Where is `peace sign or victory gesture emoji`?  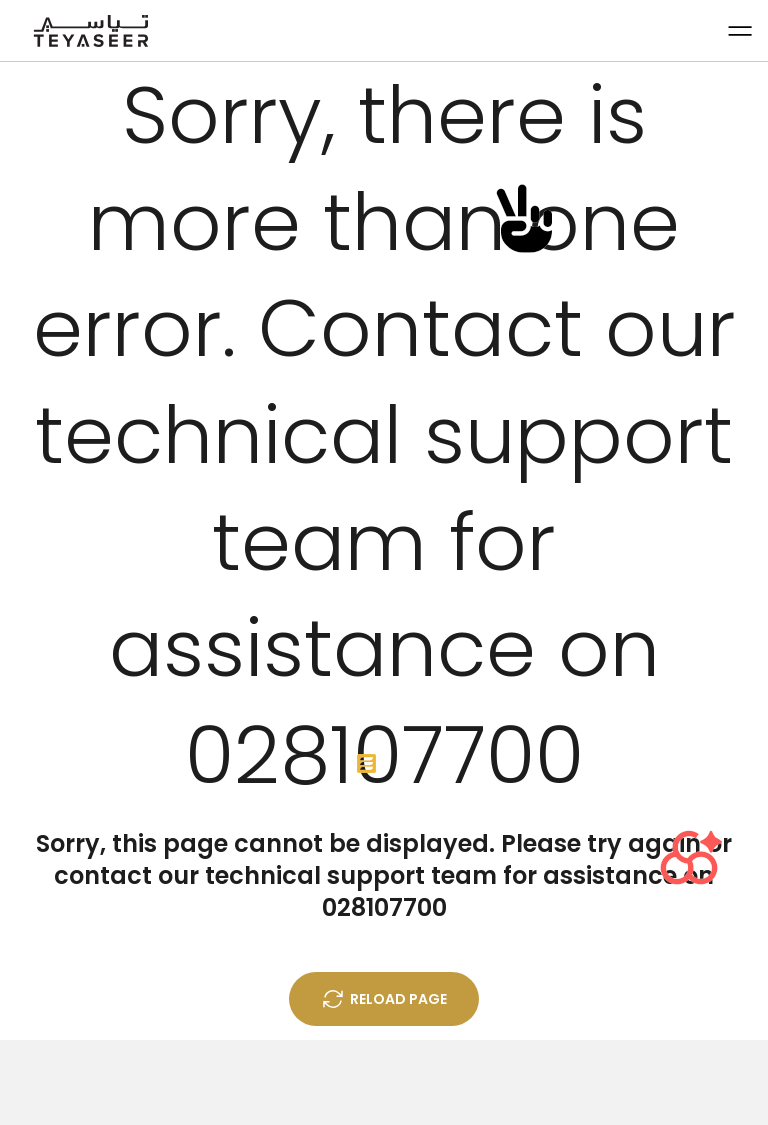
peace sign or victory gesture emoji is located at coordinates (526, 218).